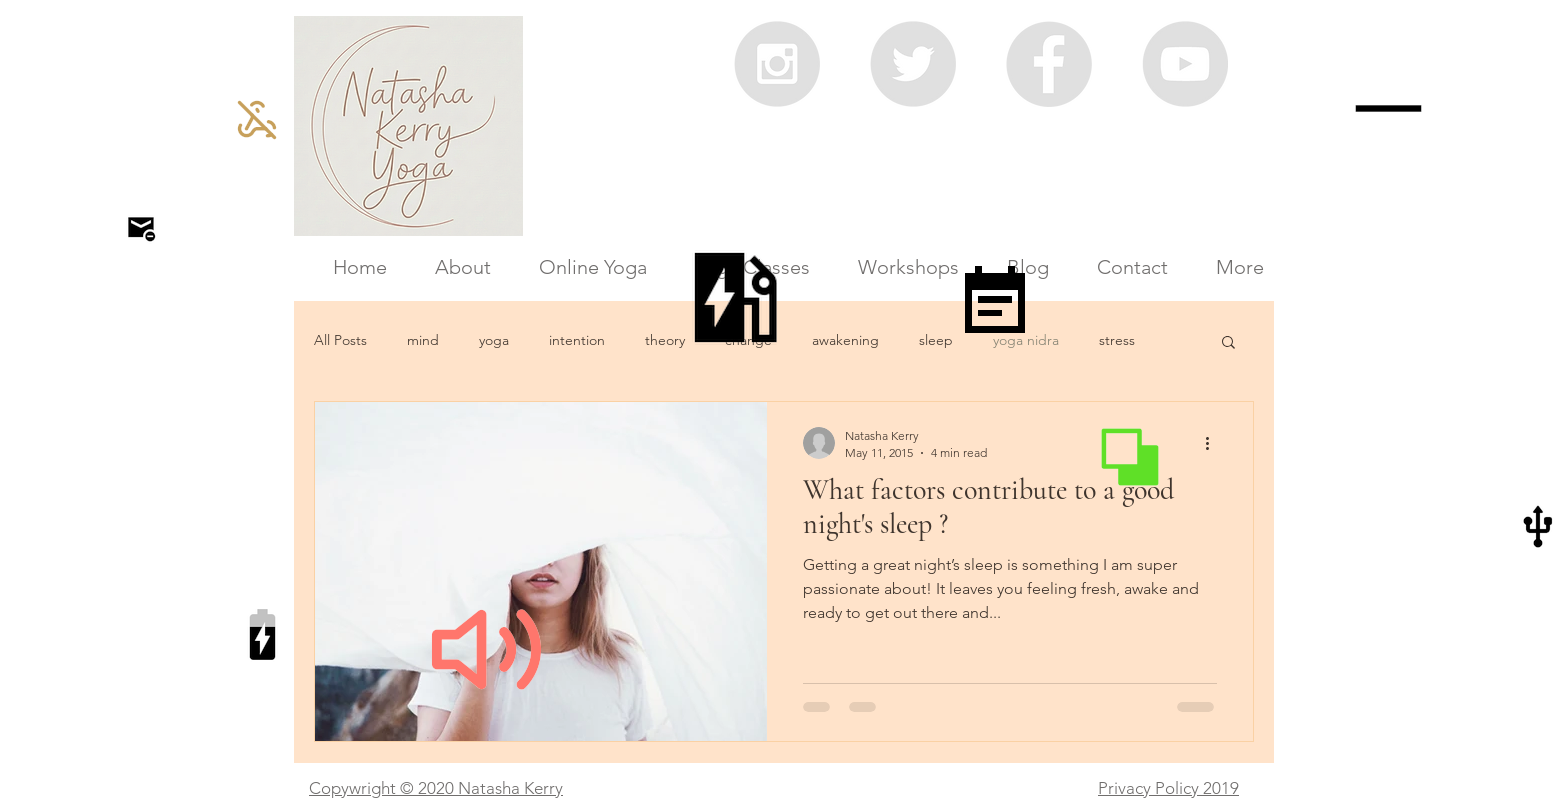 This screenshot has height=798, width=1568. I want to click on adjust audio volume, so click(486, 649).